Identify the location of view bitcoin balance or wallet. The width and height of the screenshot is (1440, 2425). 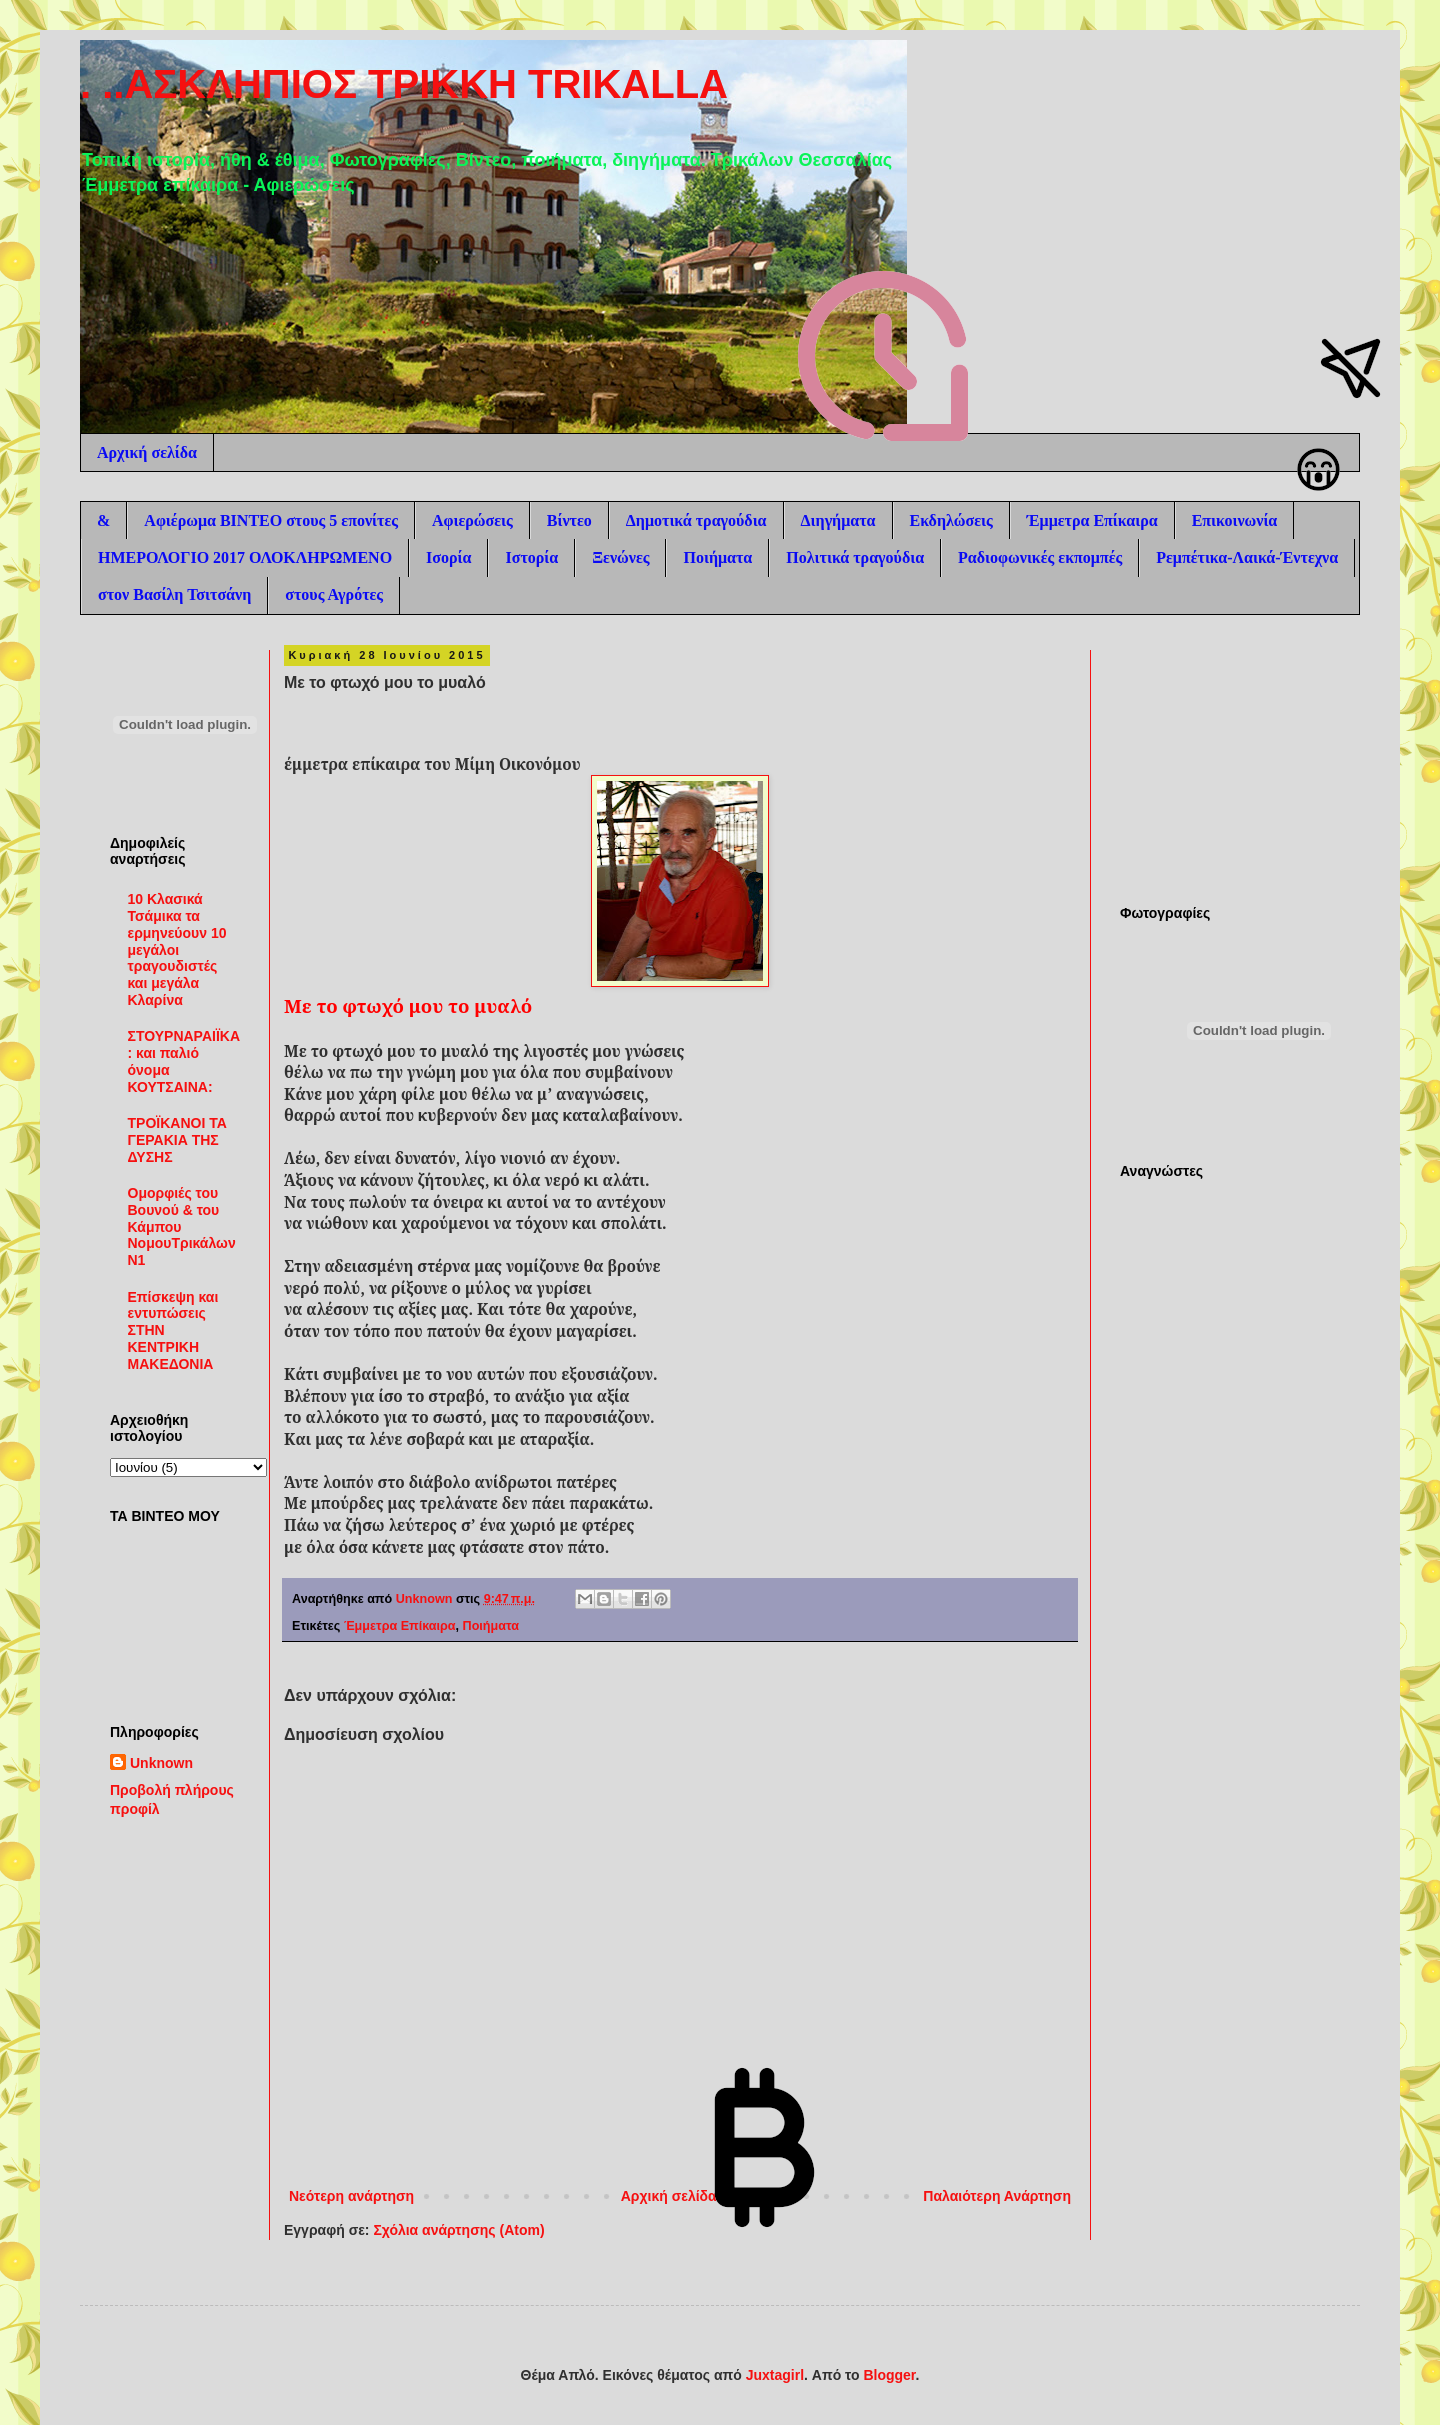
(764, 2147).